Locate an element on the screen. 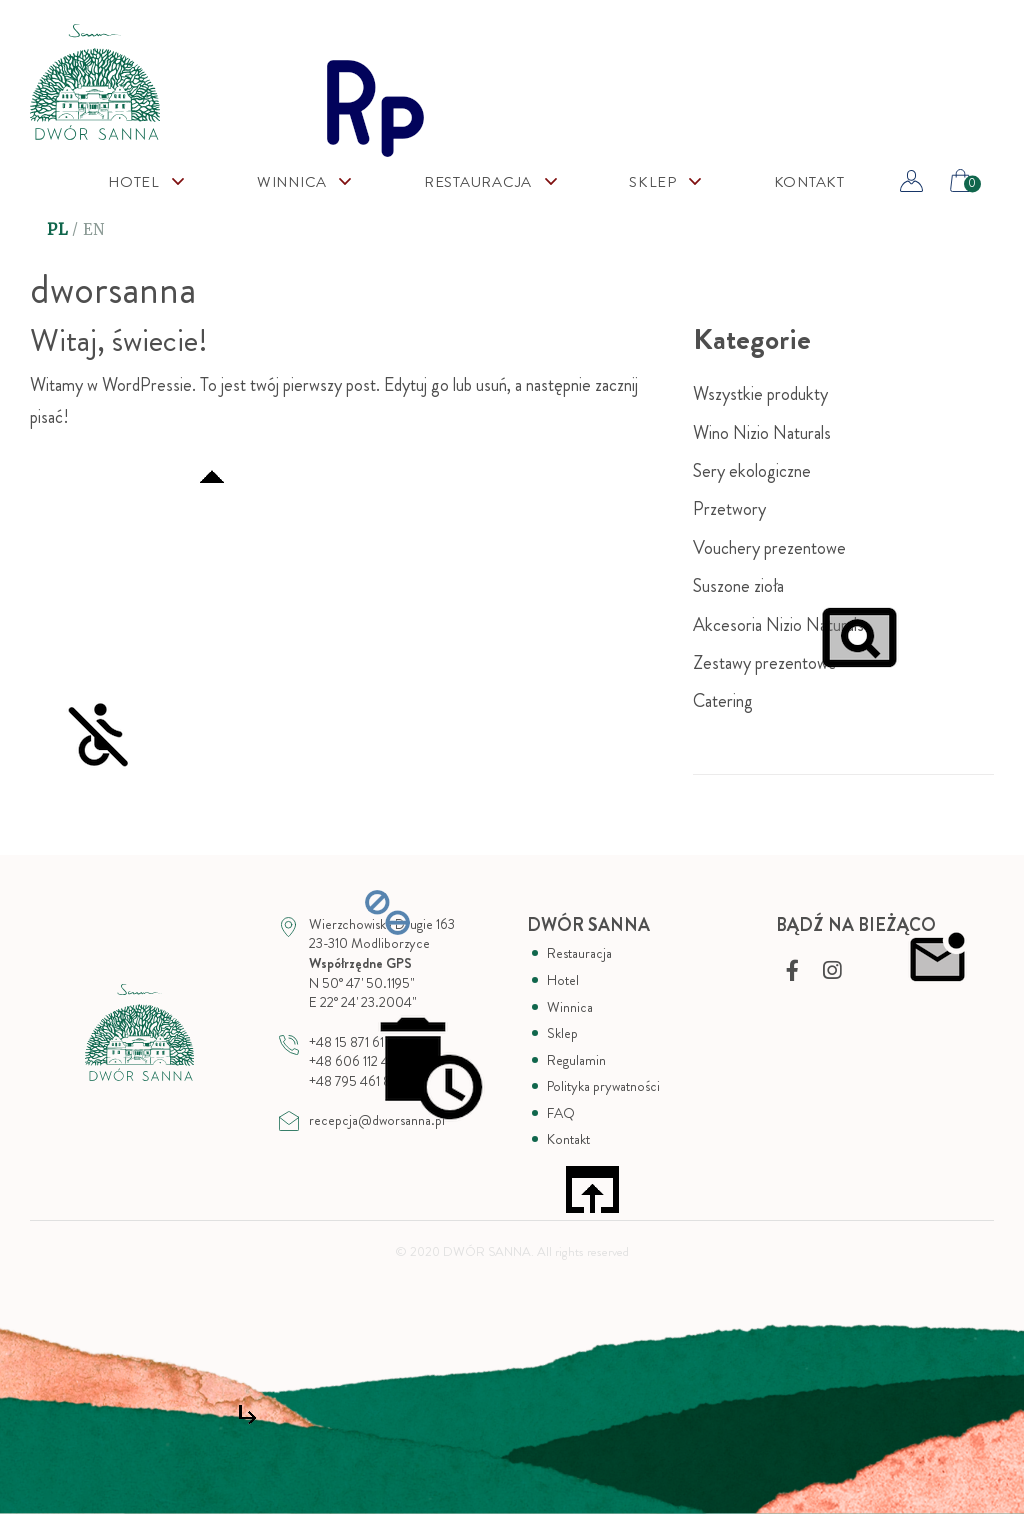 Image resolution: width=1024 pixels, height=1514 pixels. navigate to a subdirectory or nested folder is located at coordinates (248, 1414).